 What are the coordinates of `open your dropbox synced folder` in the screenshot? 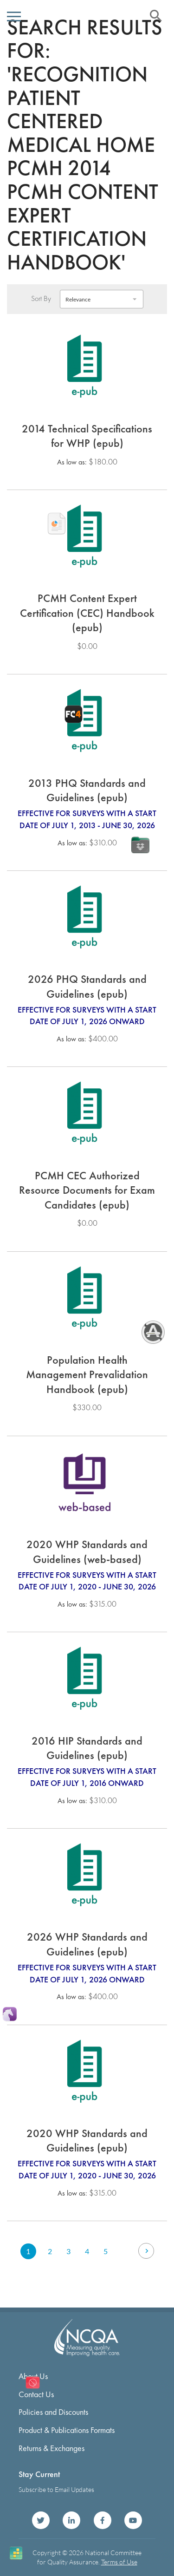 It's located at (140, 844).